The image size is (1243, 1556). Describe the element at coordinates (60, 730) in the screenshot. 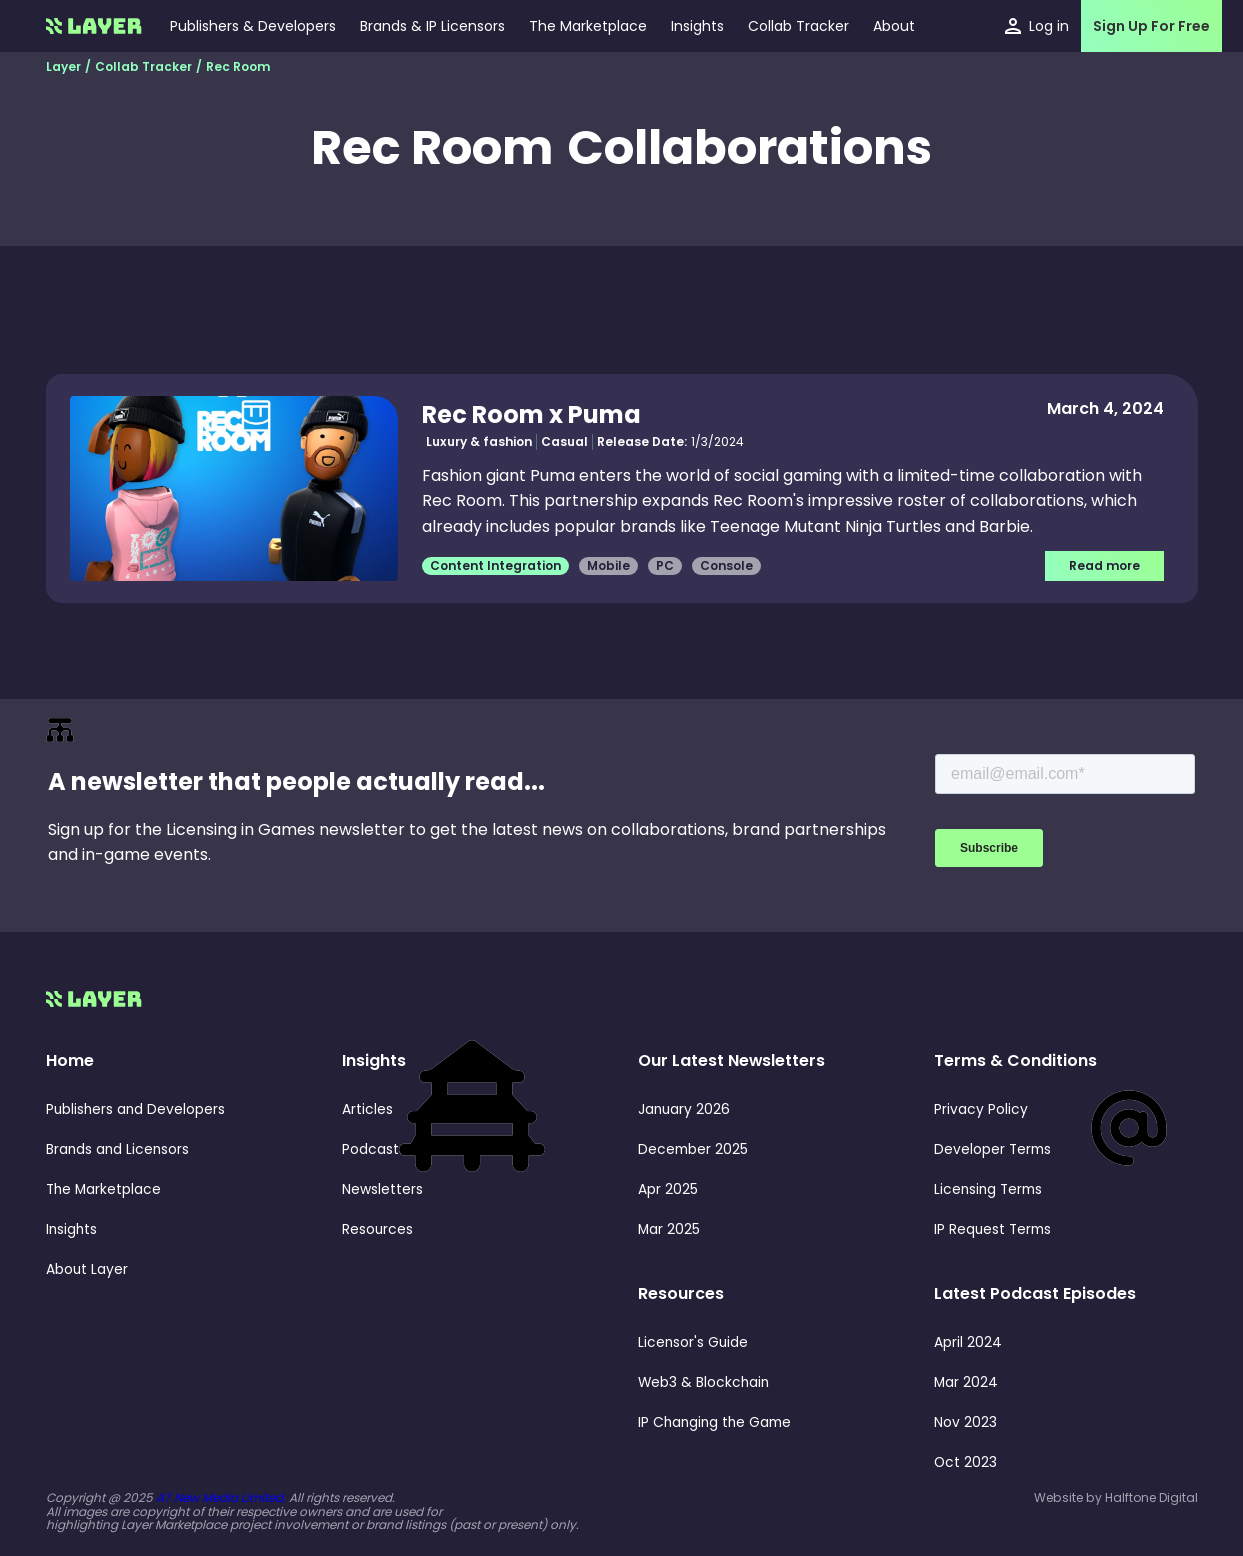

I see `view organizational hierarchy or structure` at that location.